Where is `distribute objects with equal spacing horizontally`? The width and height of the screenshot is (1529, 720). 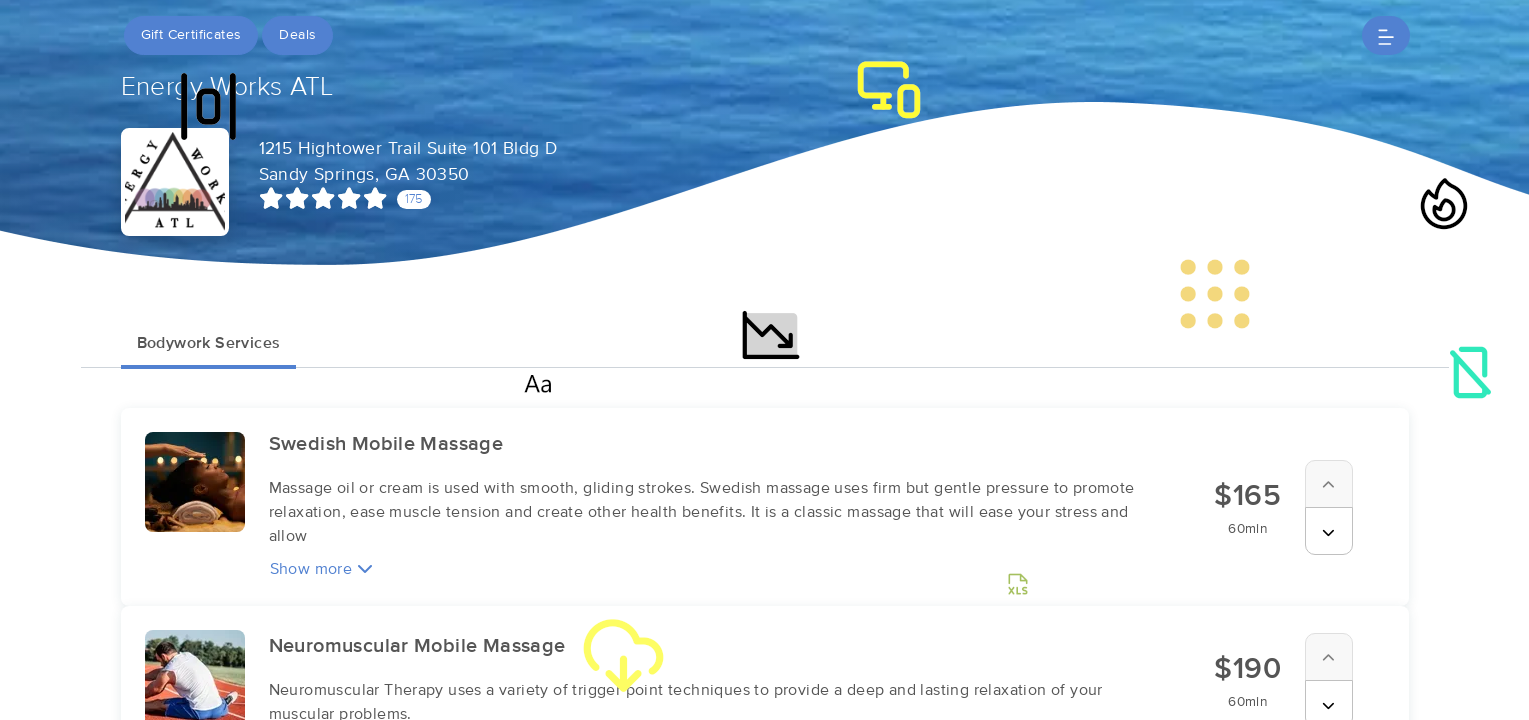
distribute objects with equal spacing horizontally is located at coordinates (208, 106).